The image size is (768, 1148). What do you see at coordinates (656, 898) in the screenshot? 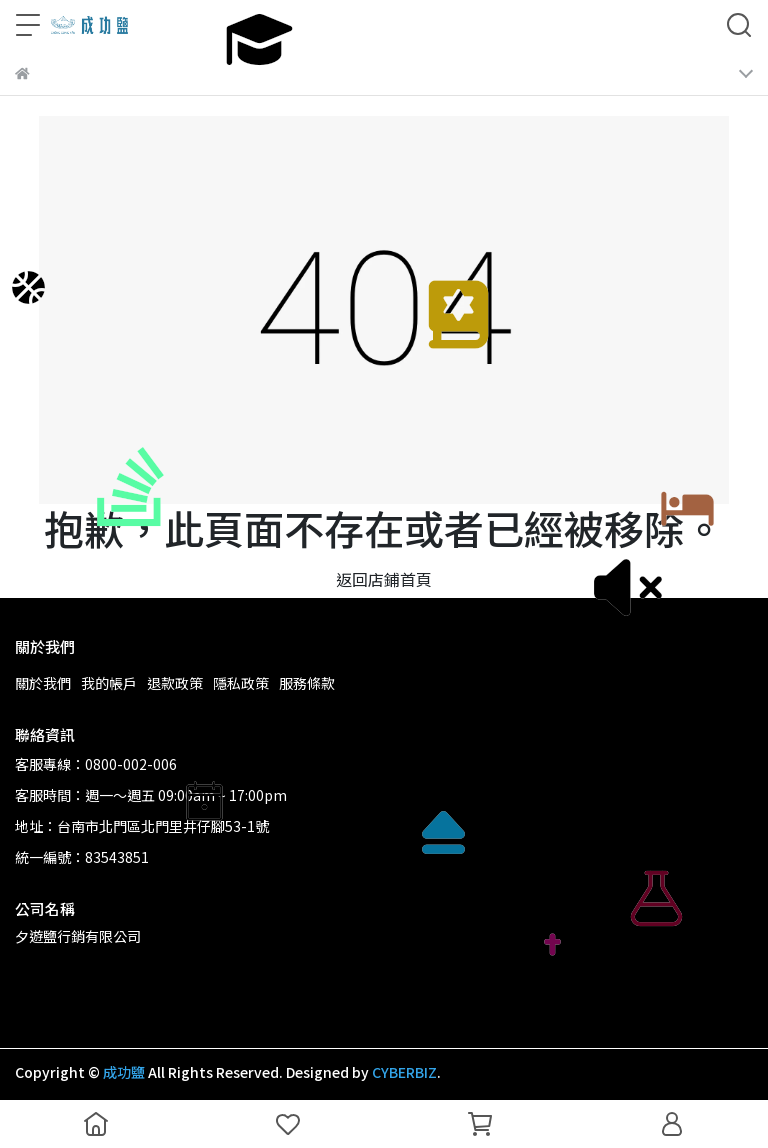
I see `access experimental or beta features` at bounding box center [656, 898].